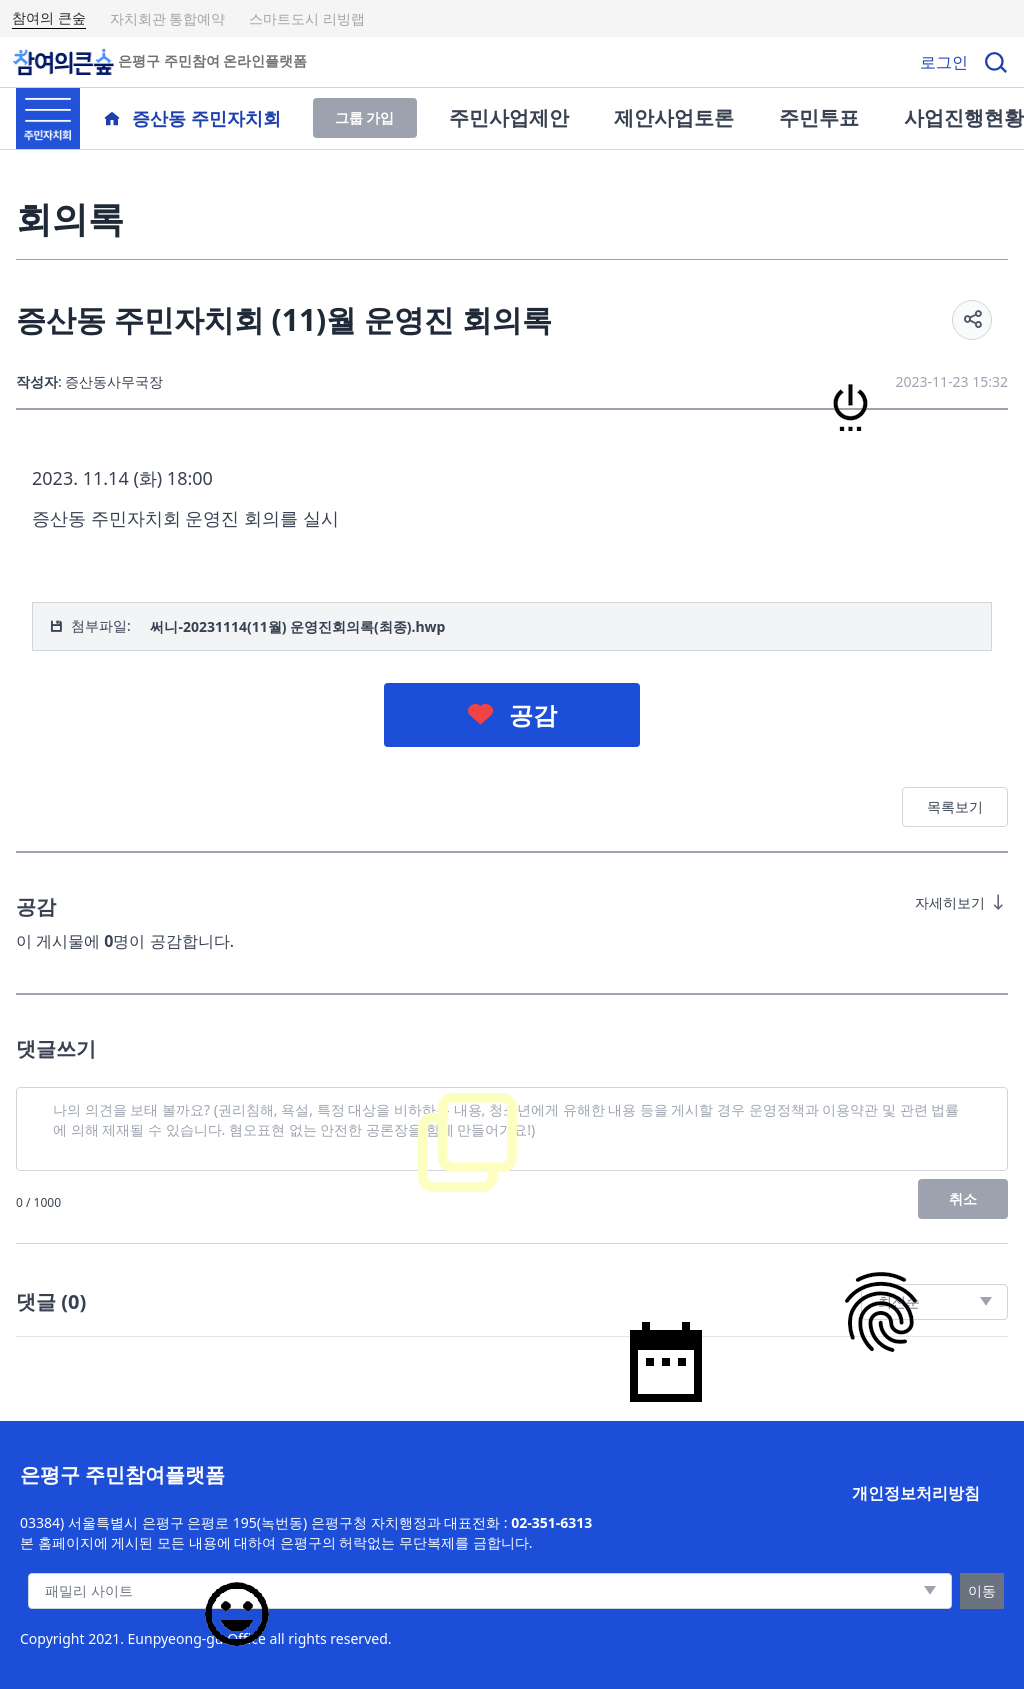 This screenshot has height=1689, width=1024. I want to click on access power settings, so click(850, 405).